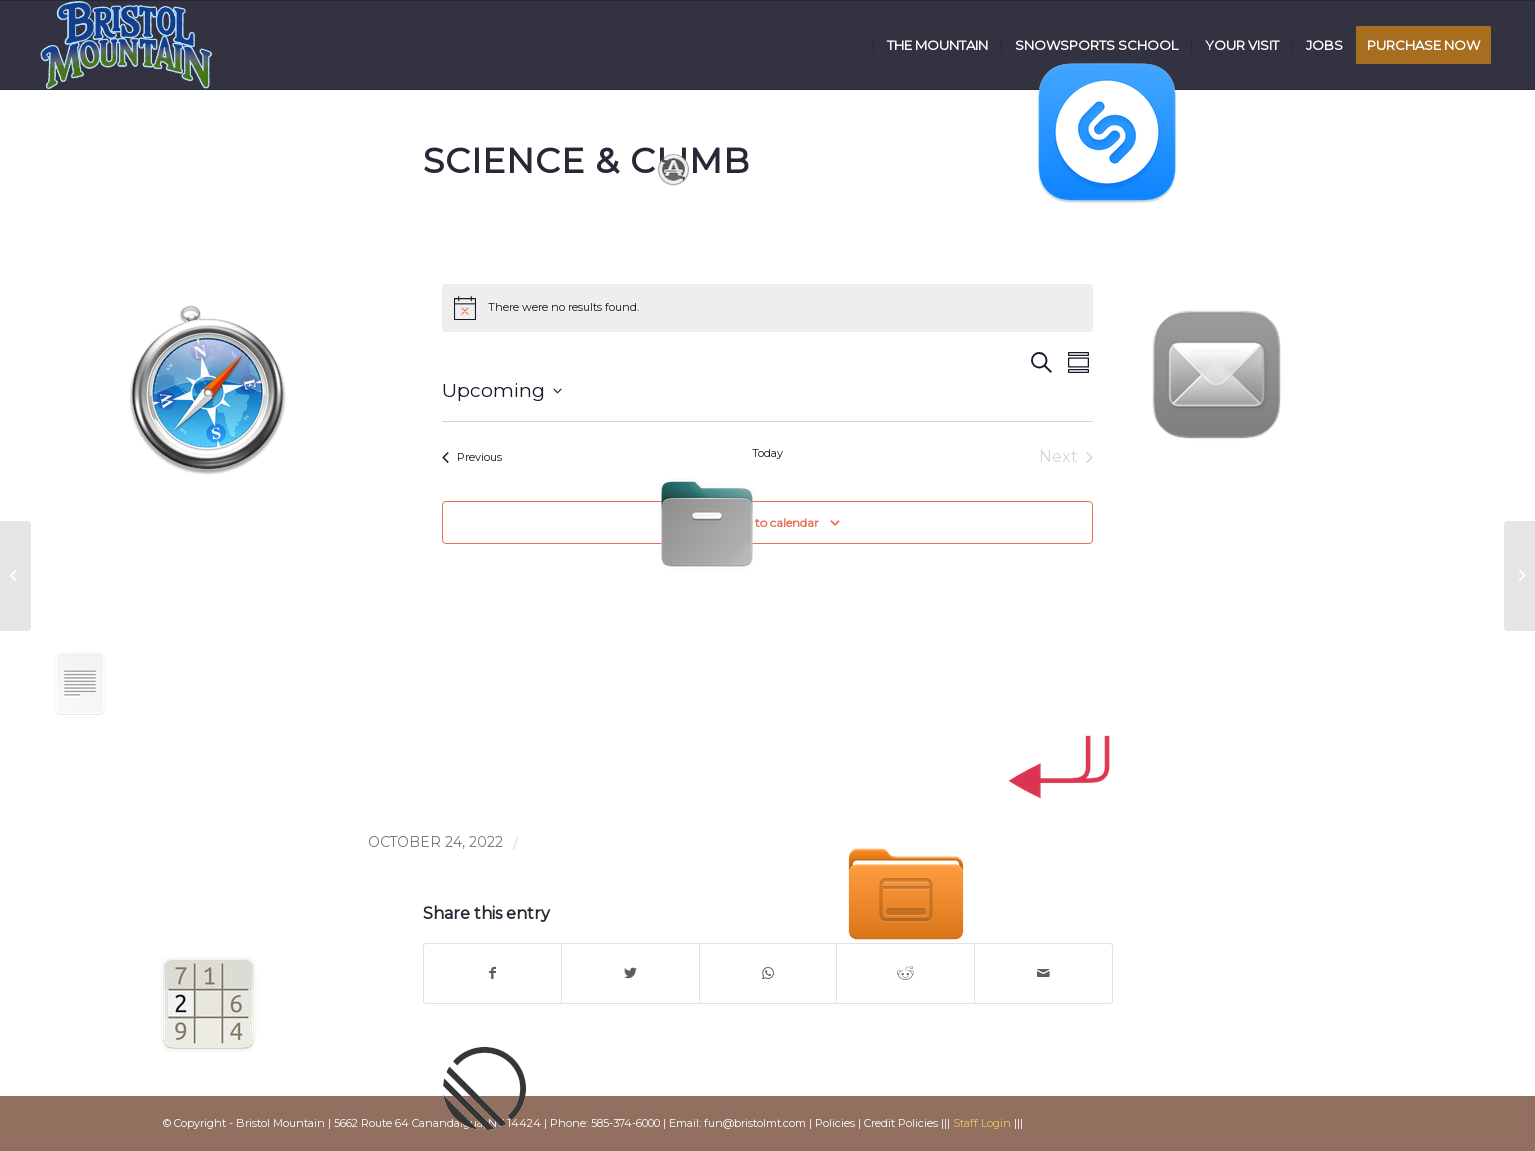 This screenshot has width=1535, height=1151. Describe the element at coordinates (208, 1003) in the screenshot. I see `open sudoku puzzle game` at that location.